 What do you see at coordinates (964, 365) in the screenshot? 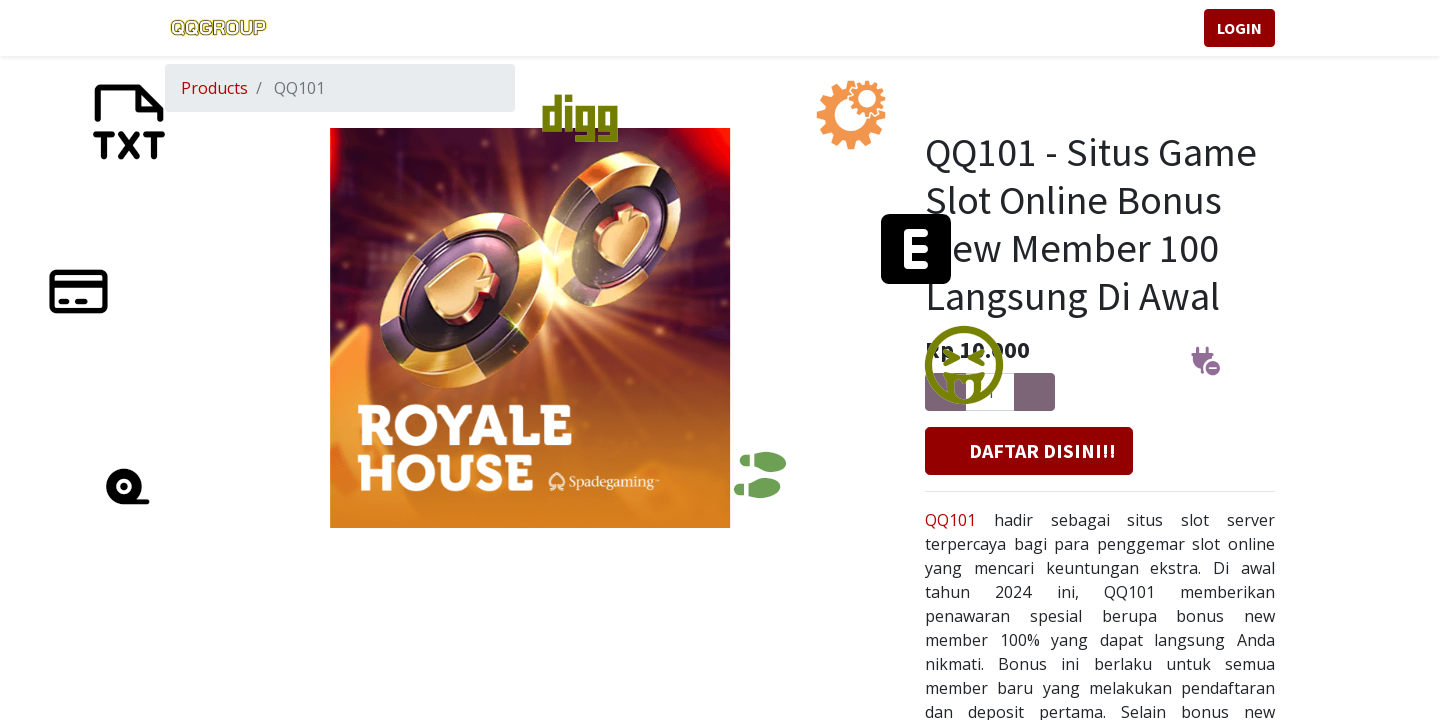
I see `insert a silly or playful emoji reaction` at bounding box center [964, 365].